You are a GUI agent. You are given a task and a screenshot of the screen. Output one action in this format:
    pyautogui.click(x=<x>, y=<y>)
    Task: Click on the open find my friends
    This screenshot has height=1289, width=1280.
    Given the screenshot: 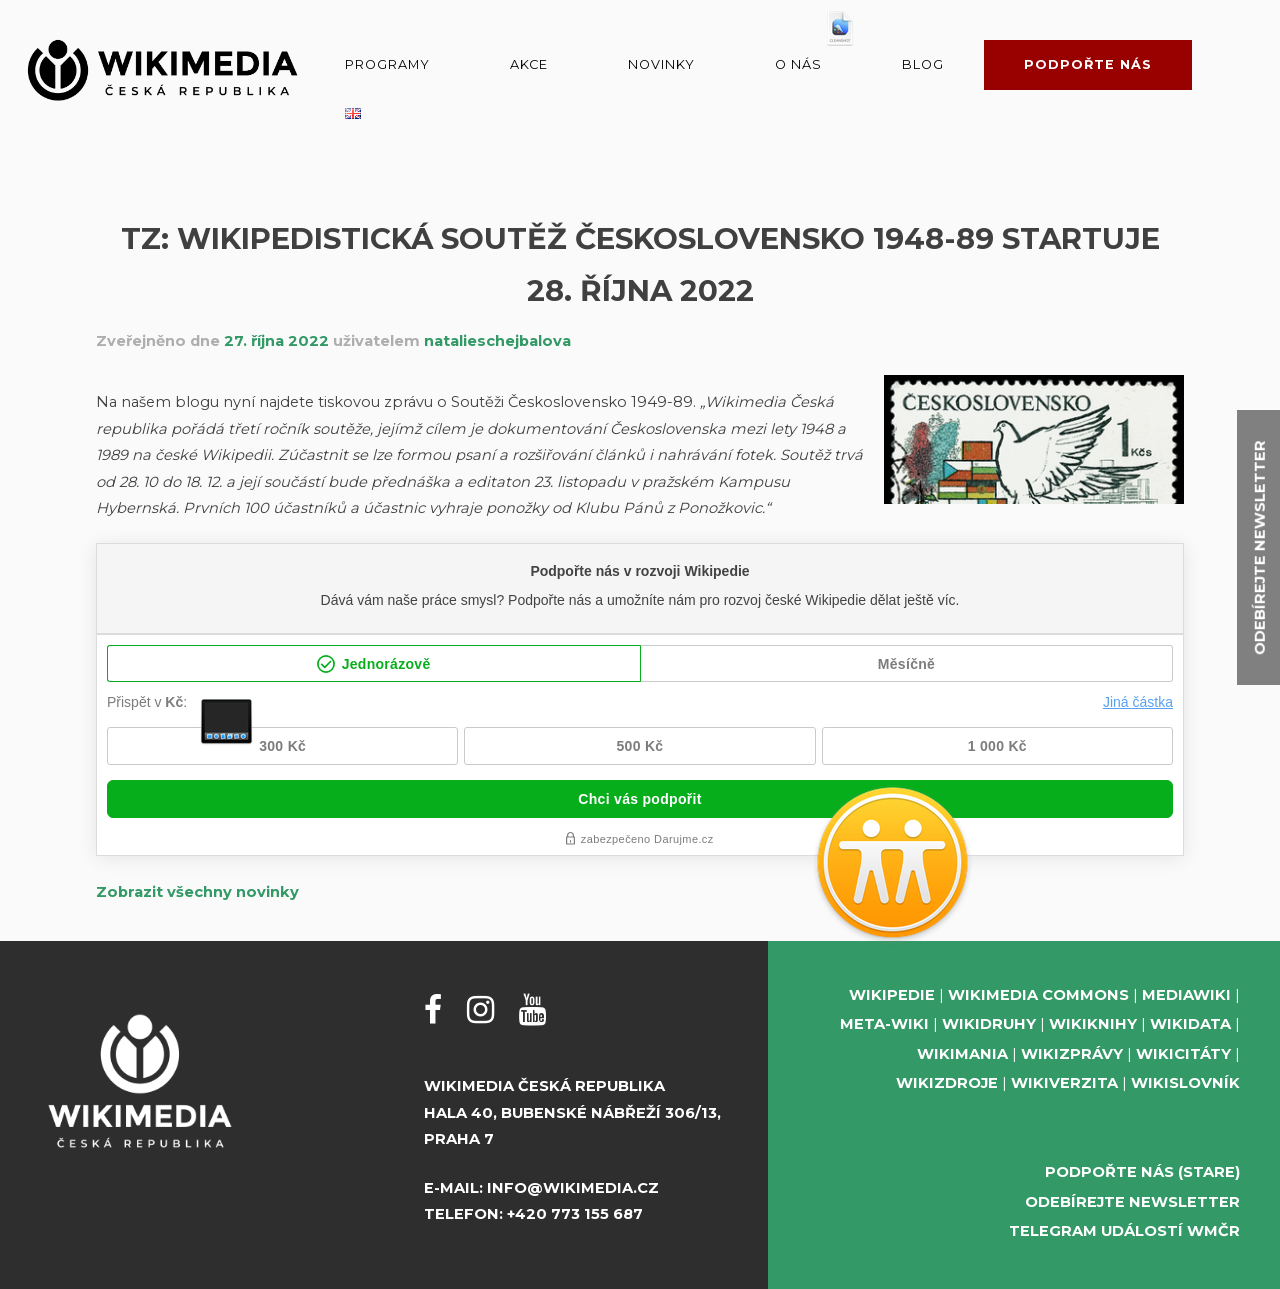 What is the action you would take?
    pyautogui.click(x=892, y=862)
    